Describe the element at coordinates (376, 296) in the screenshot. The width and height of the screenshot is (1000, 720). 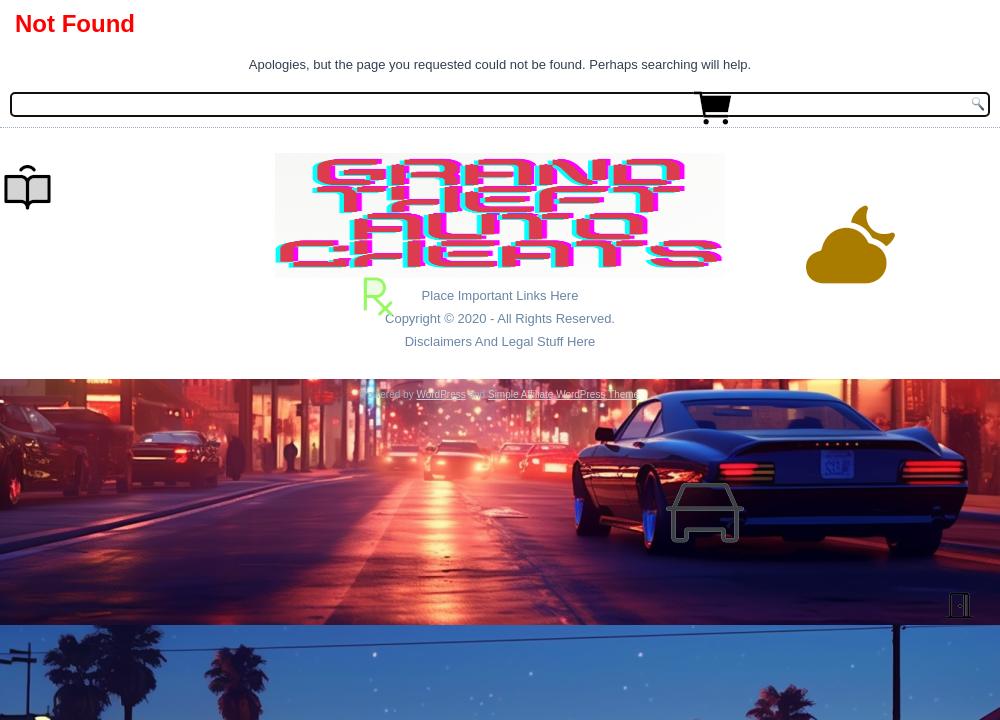
I see `view prescription details` at that location.